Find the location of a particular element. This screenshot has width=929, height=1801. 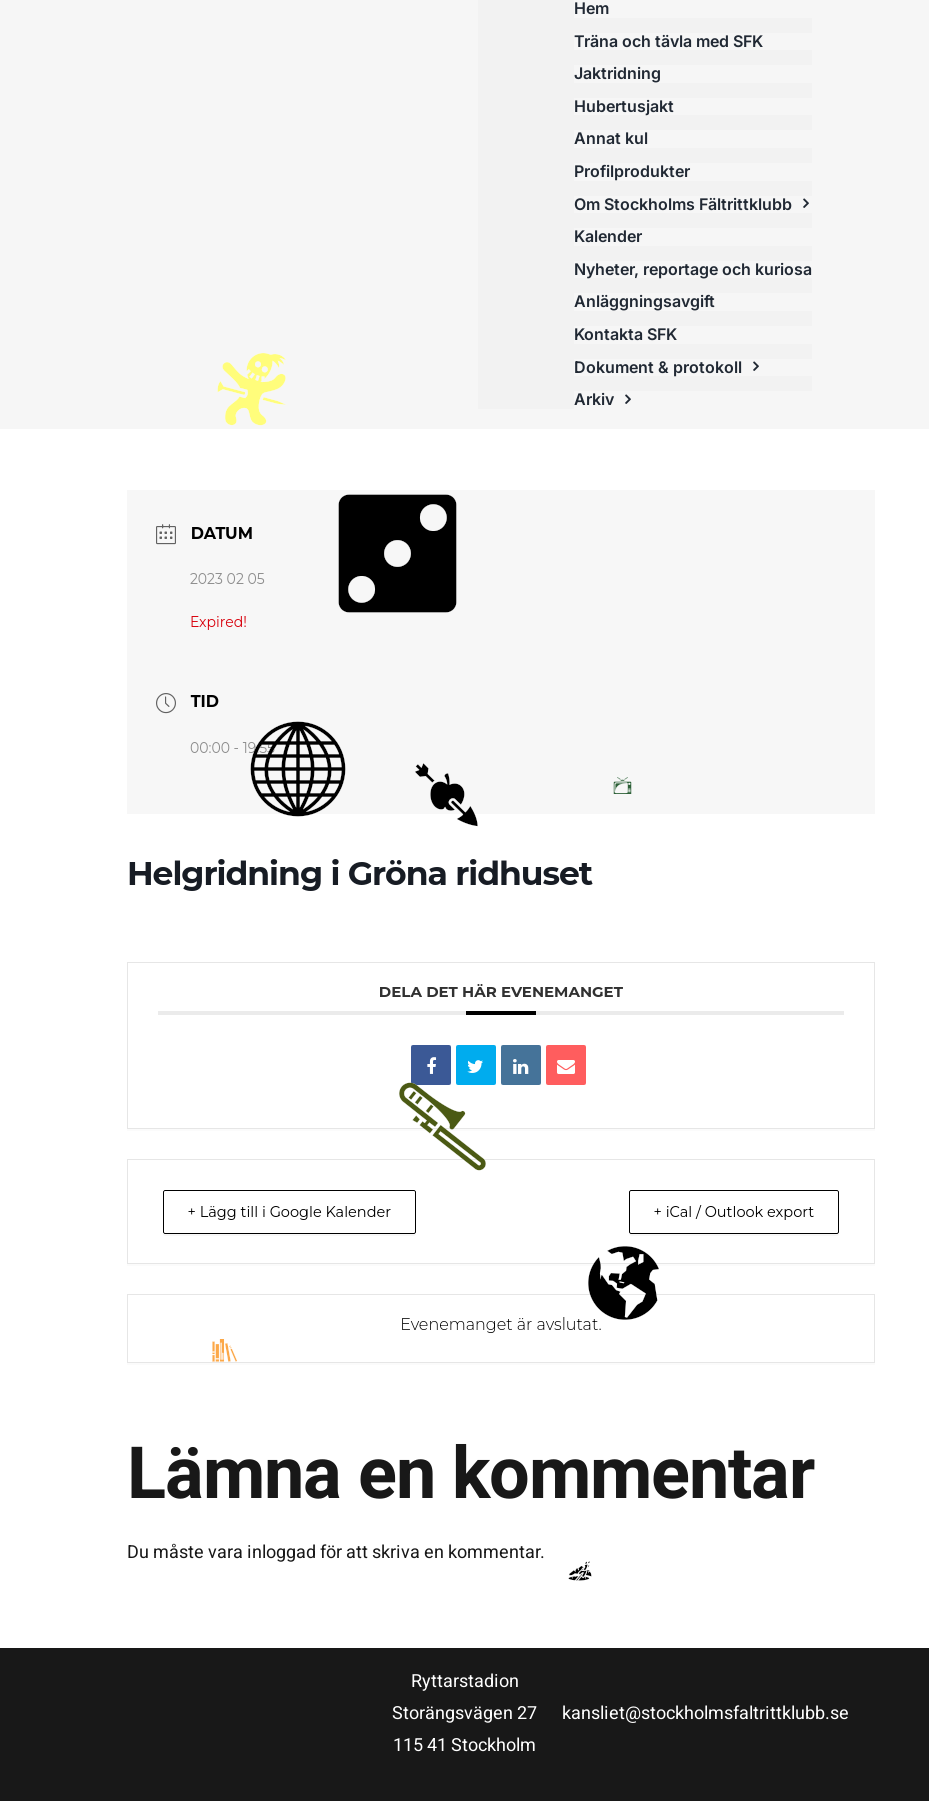

dig or excavate in a game is located at coordinates (580, 1571).